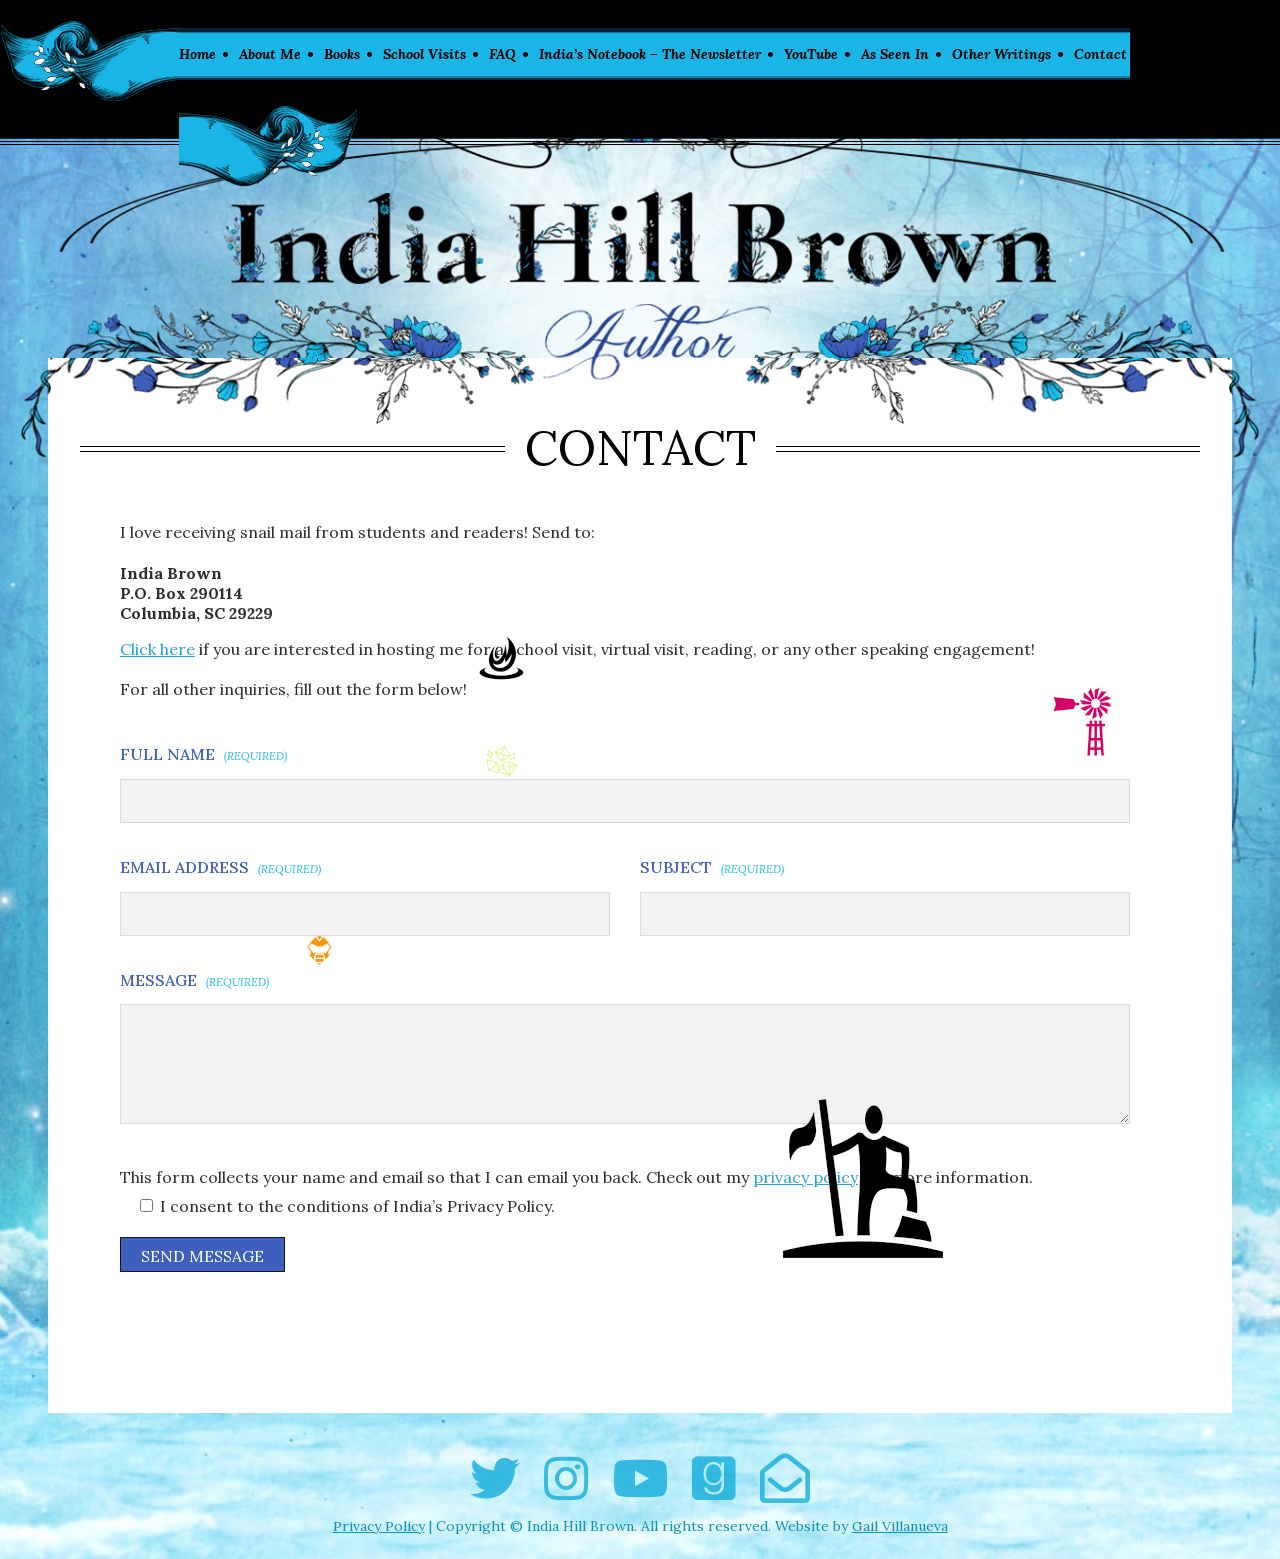 This screenshot has width=1280, height=1559. I want to click on indicates a fire hazard or danger zone, so click(501, 657).